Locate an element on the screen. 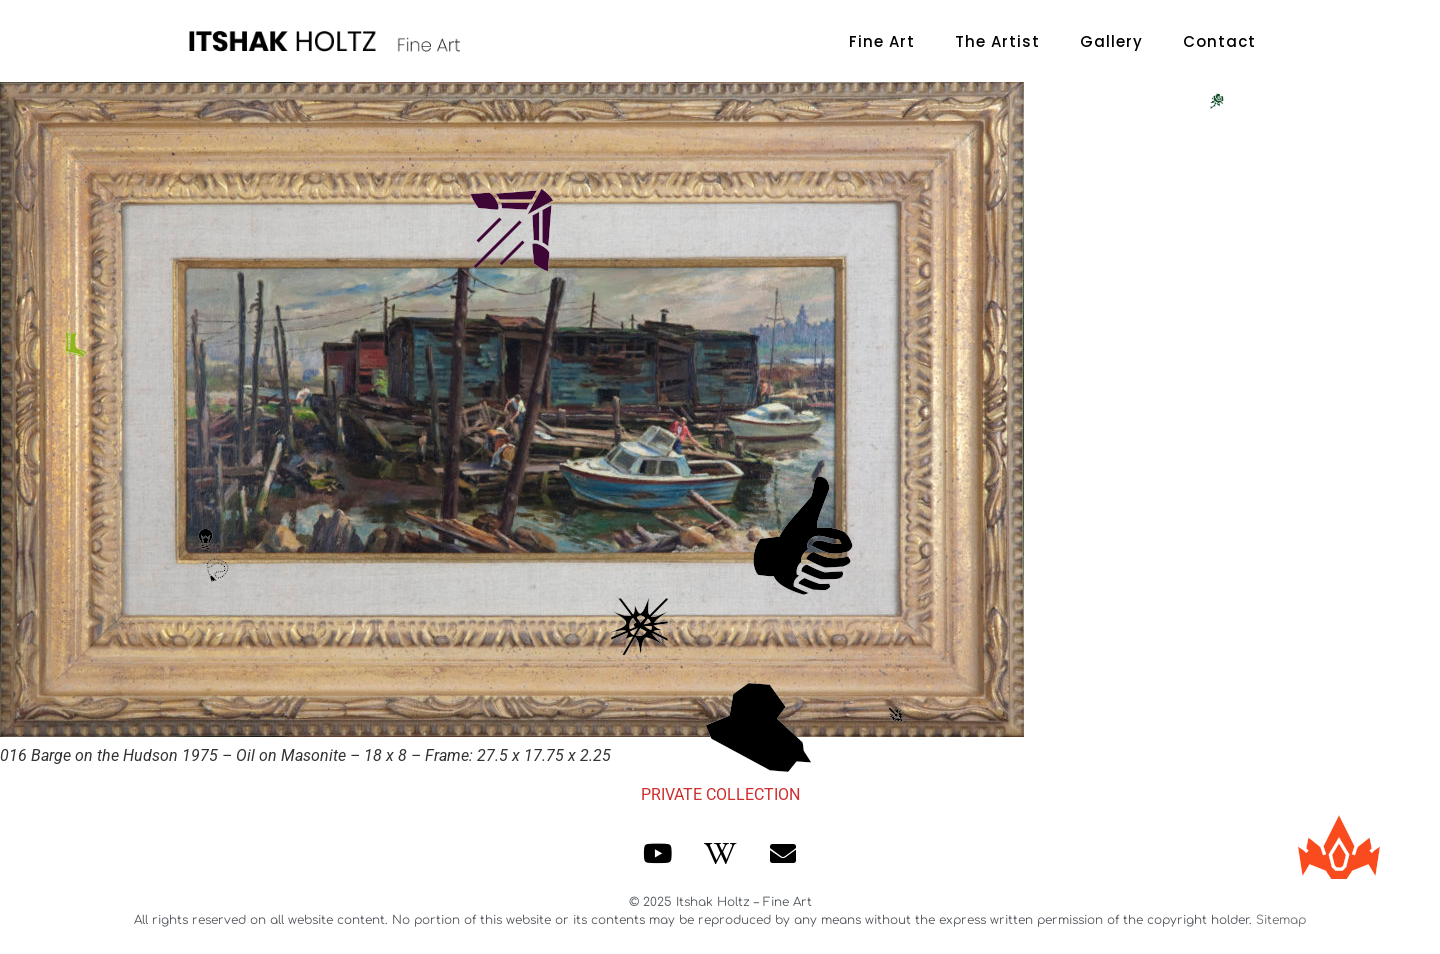  indicates royalty or kingdom-related game feature is located at coordinates (1339, 849).